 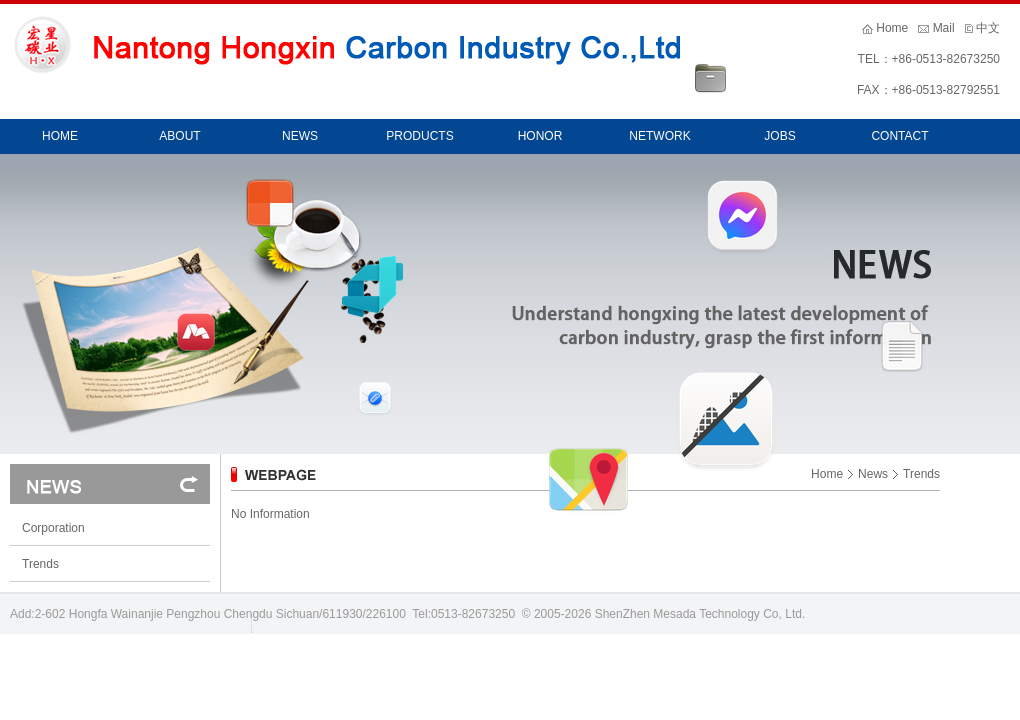 What do you see at coordinates (742, 215) in the screenshot?
I see `open Facebook Messenger` at bounding box center [742, 215].